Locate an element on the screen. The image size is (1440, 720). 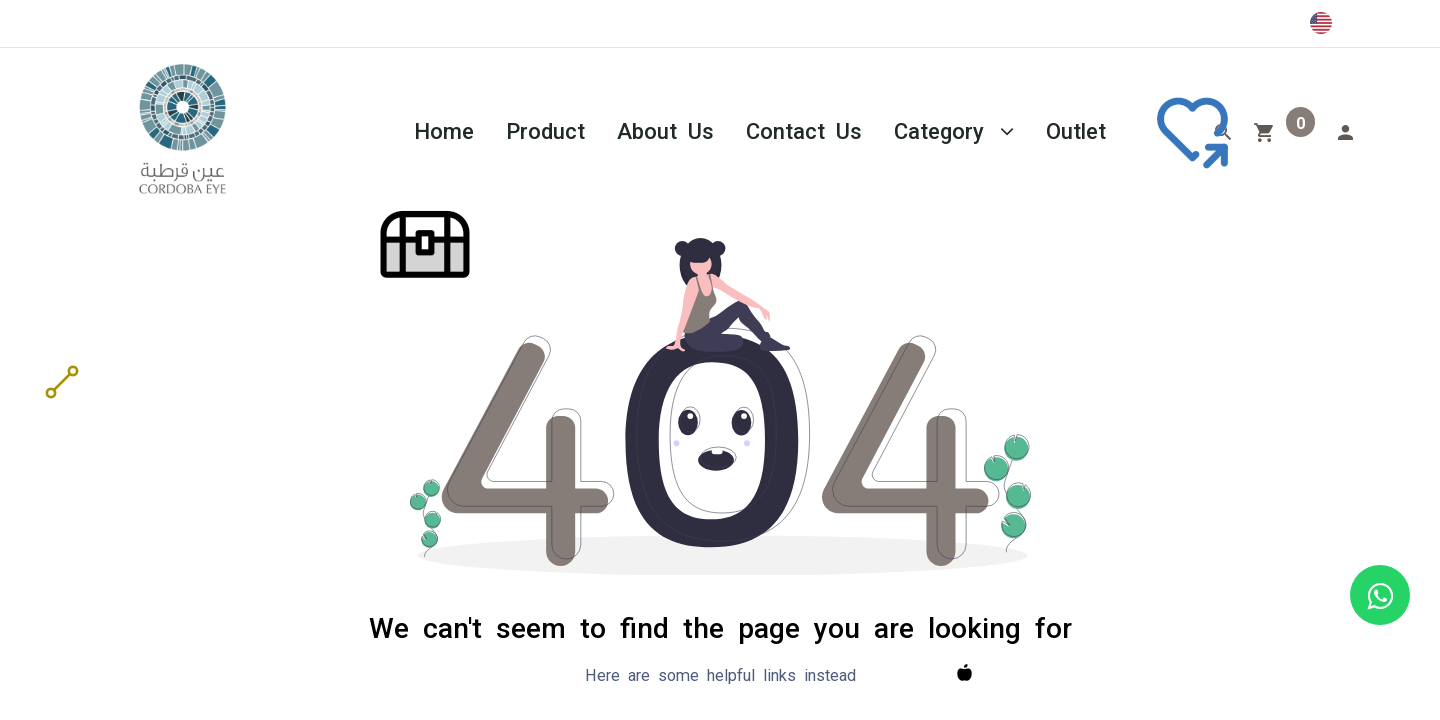
access your rewards or collectibles is located at coordinates (425, 246).